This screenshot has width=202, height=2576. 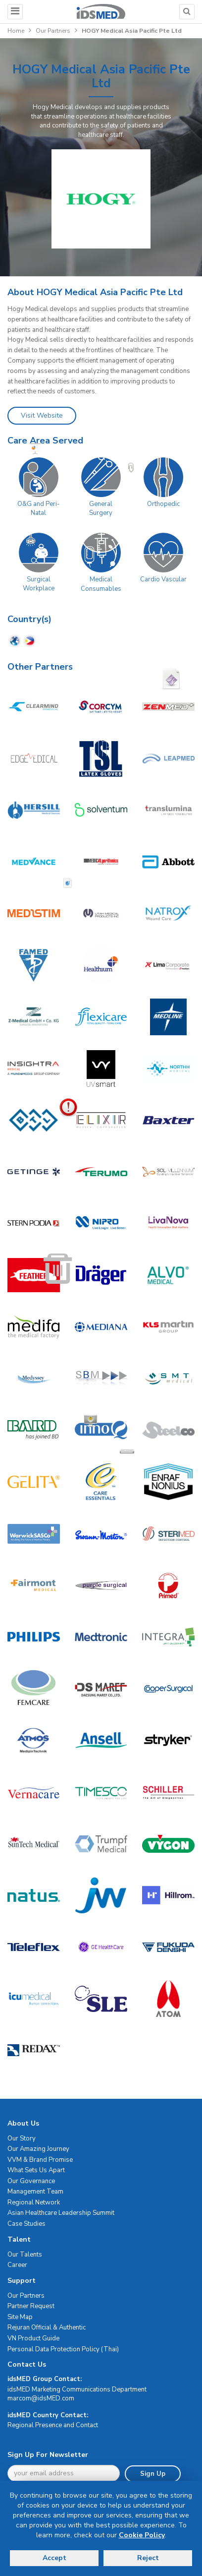 What do you see at coordinates (58, 1268) in the screenshot?
I see `delete selected item` at bounding box center [58, 1268].